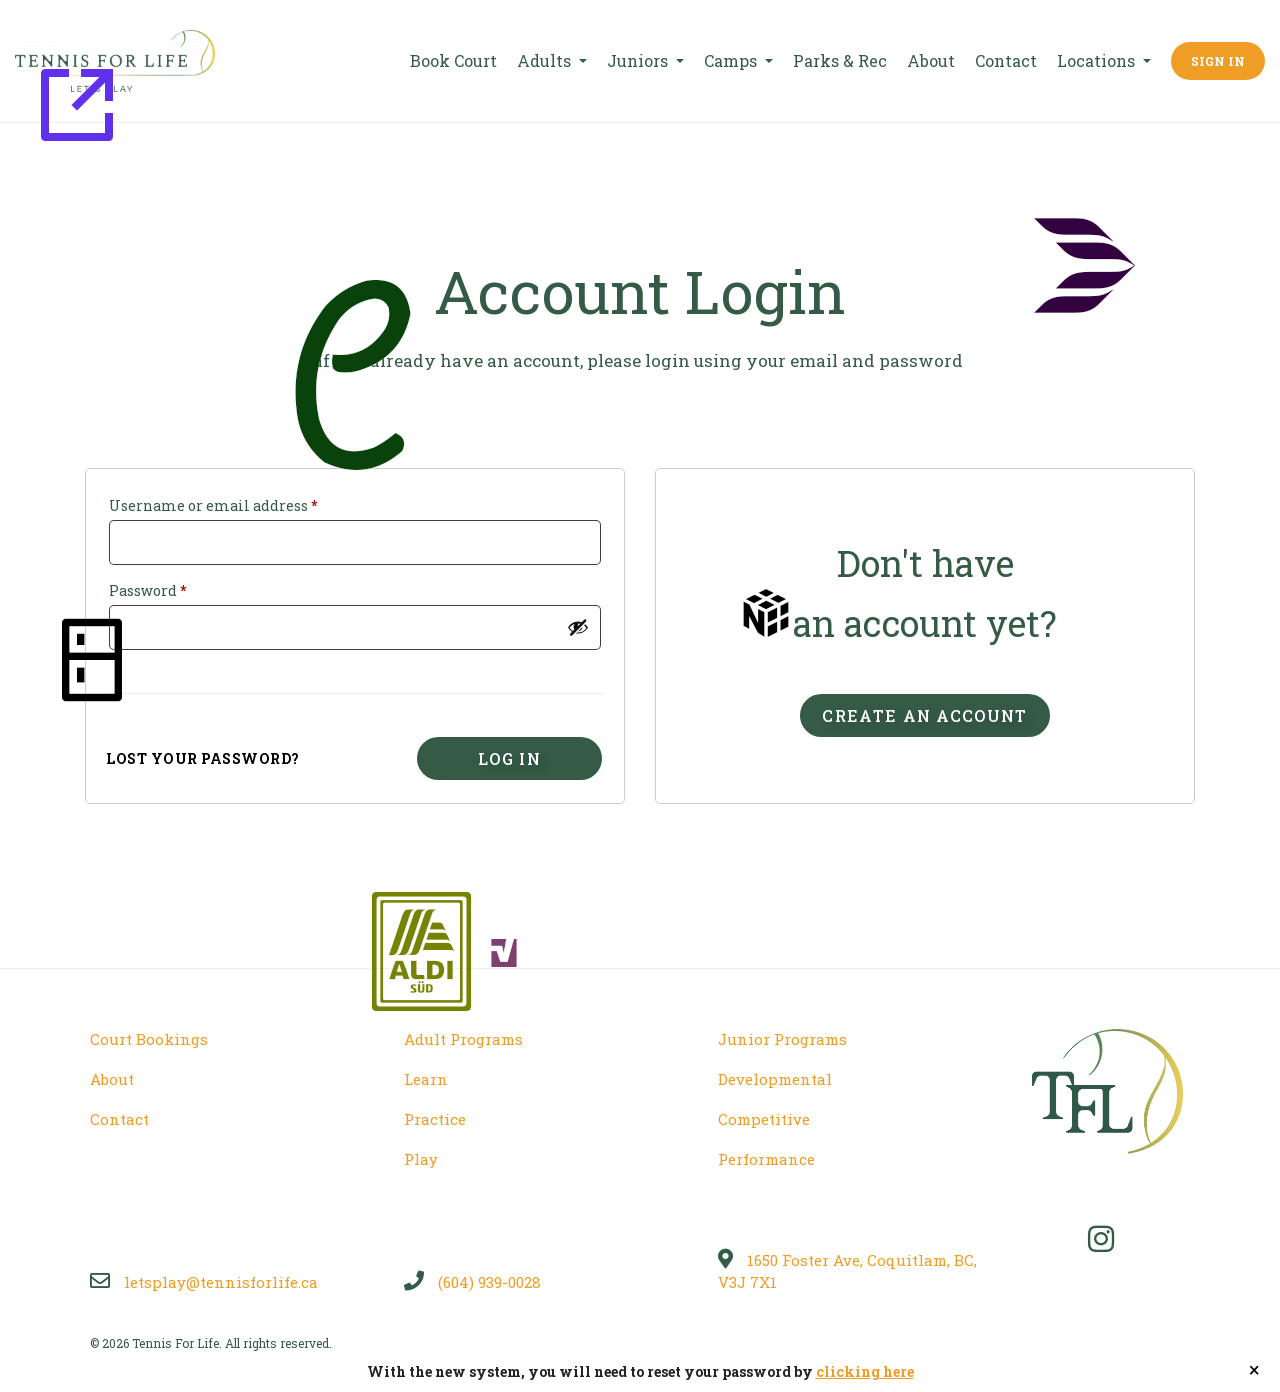 The height and width of the screenshot is (1392, 1280). Describe the element at coordinates (766, 613) in the screenshot. I see `NumPy library or package integration` at that location.